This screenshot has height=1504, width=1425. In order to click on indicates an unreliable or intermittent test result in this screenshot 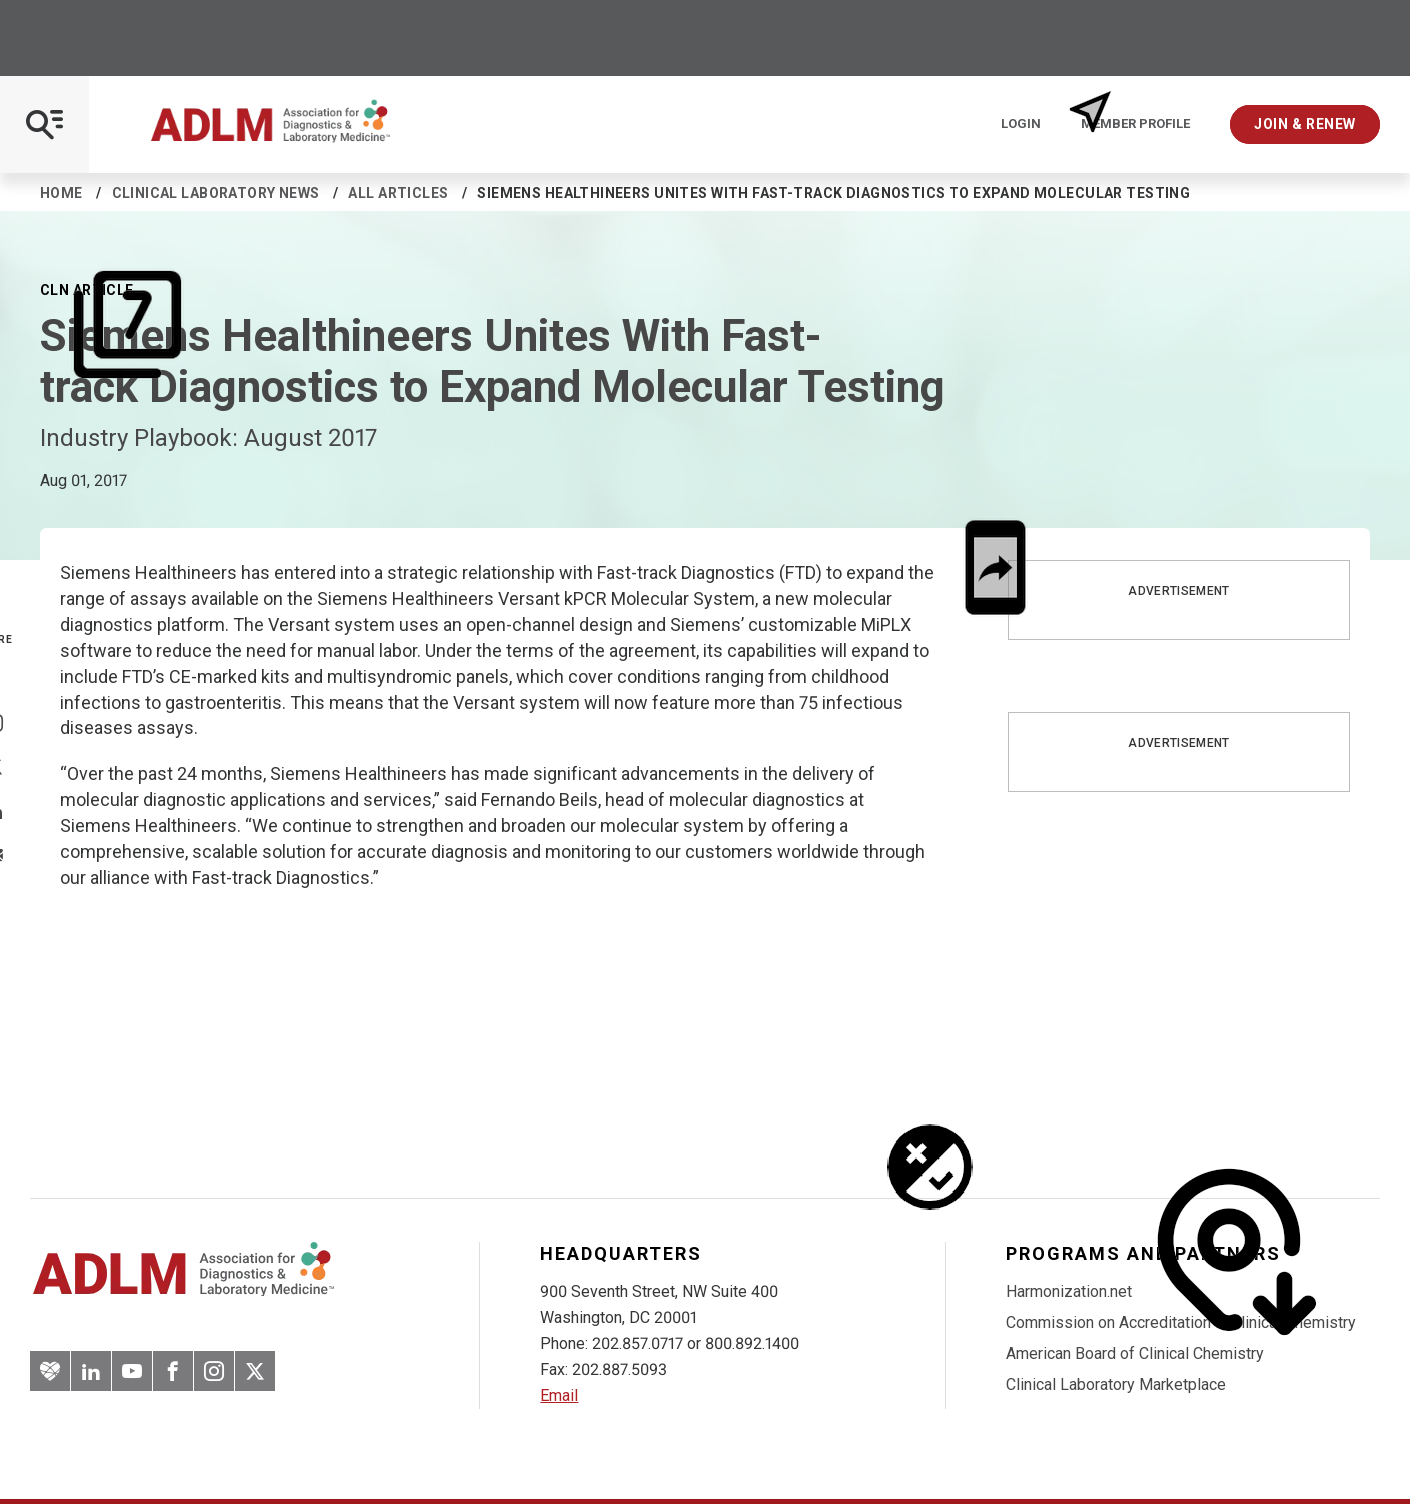, I will do `click(930, 1167)`.